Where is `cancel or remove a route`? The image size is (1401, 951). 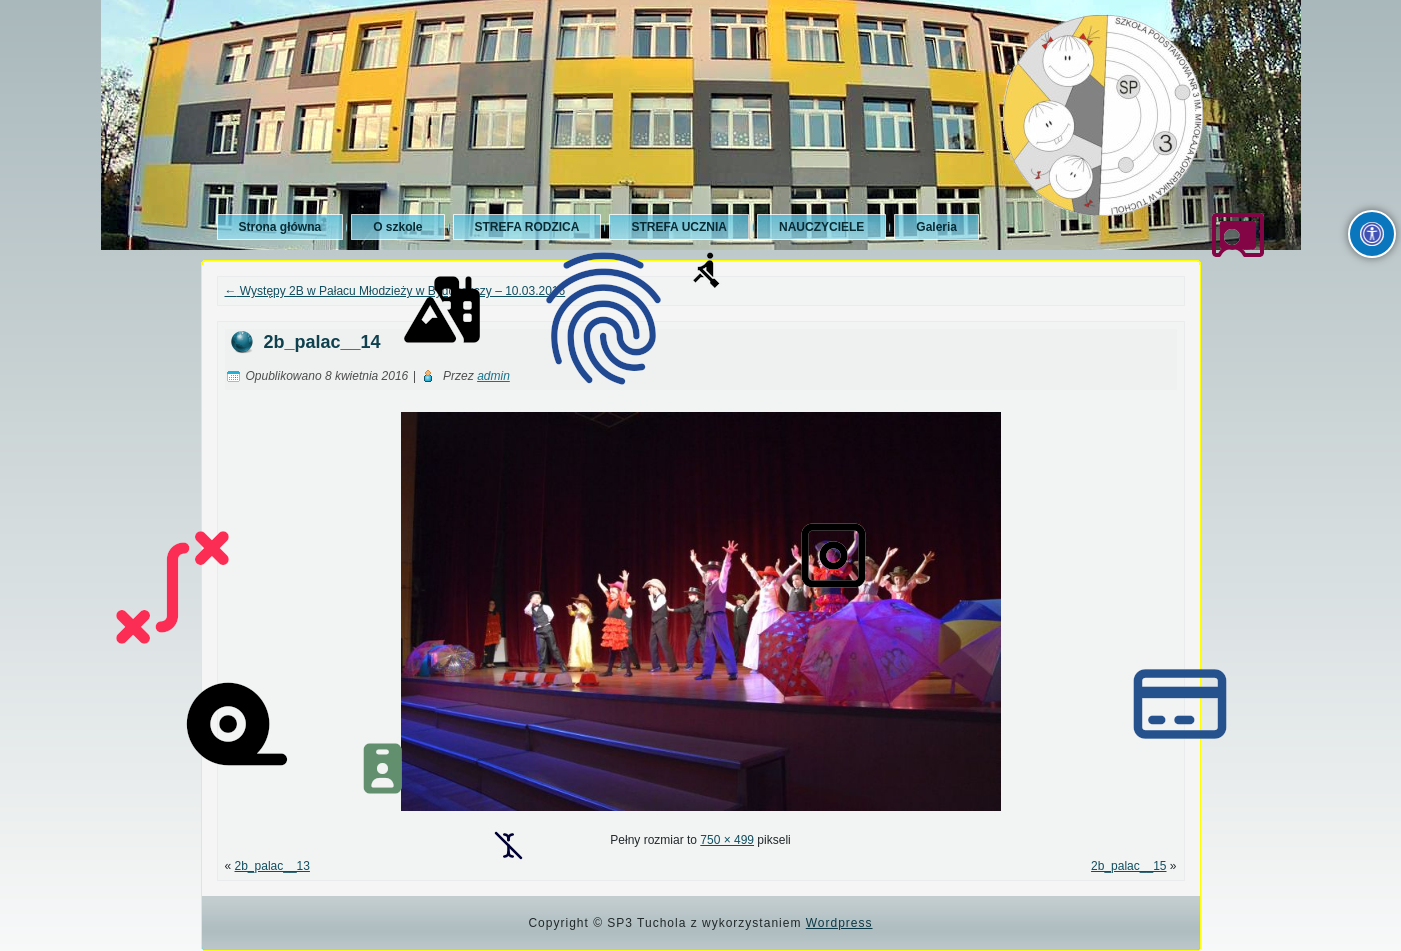 cancel or remove a route is located at coordinates (172, 587).